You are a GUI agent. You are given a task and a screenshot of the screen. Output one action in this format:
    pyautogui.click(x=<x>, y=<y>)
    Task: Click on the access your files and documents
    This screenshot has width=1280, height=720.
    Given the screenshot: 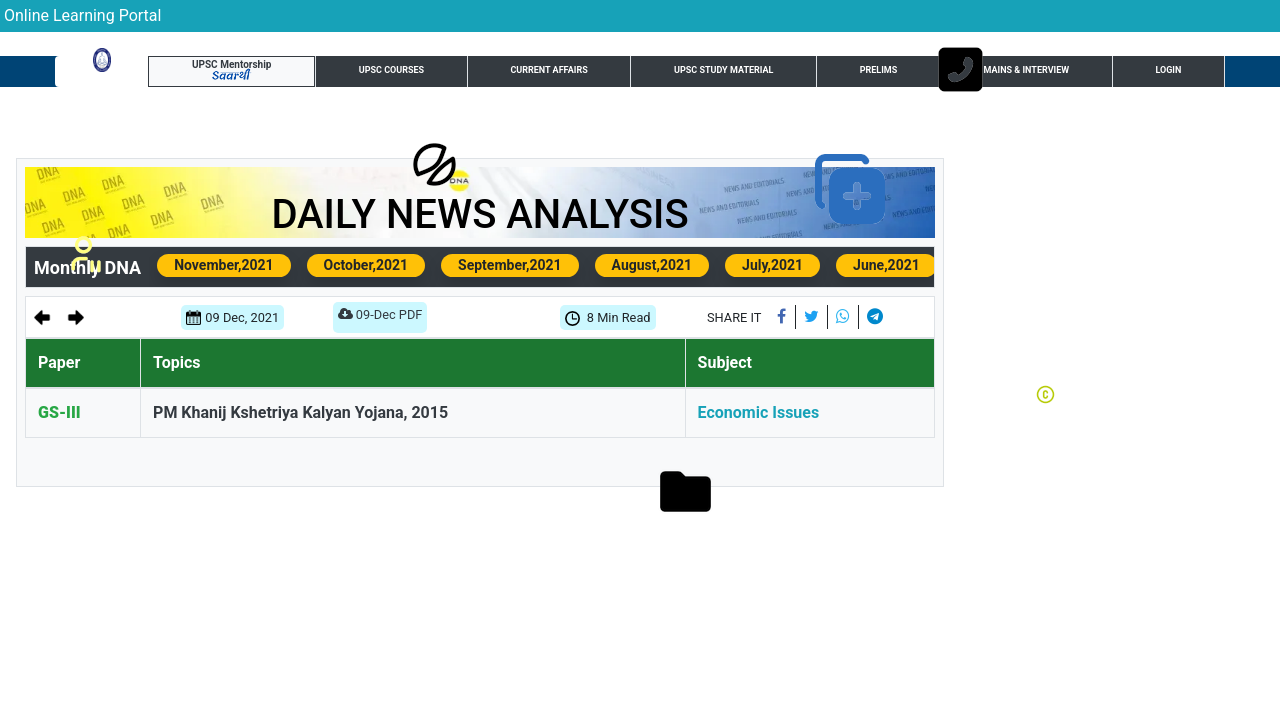 What is the action you would take?
    pyautogui.click(x=685, y=491)
    